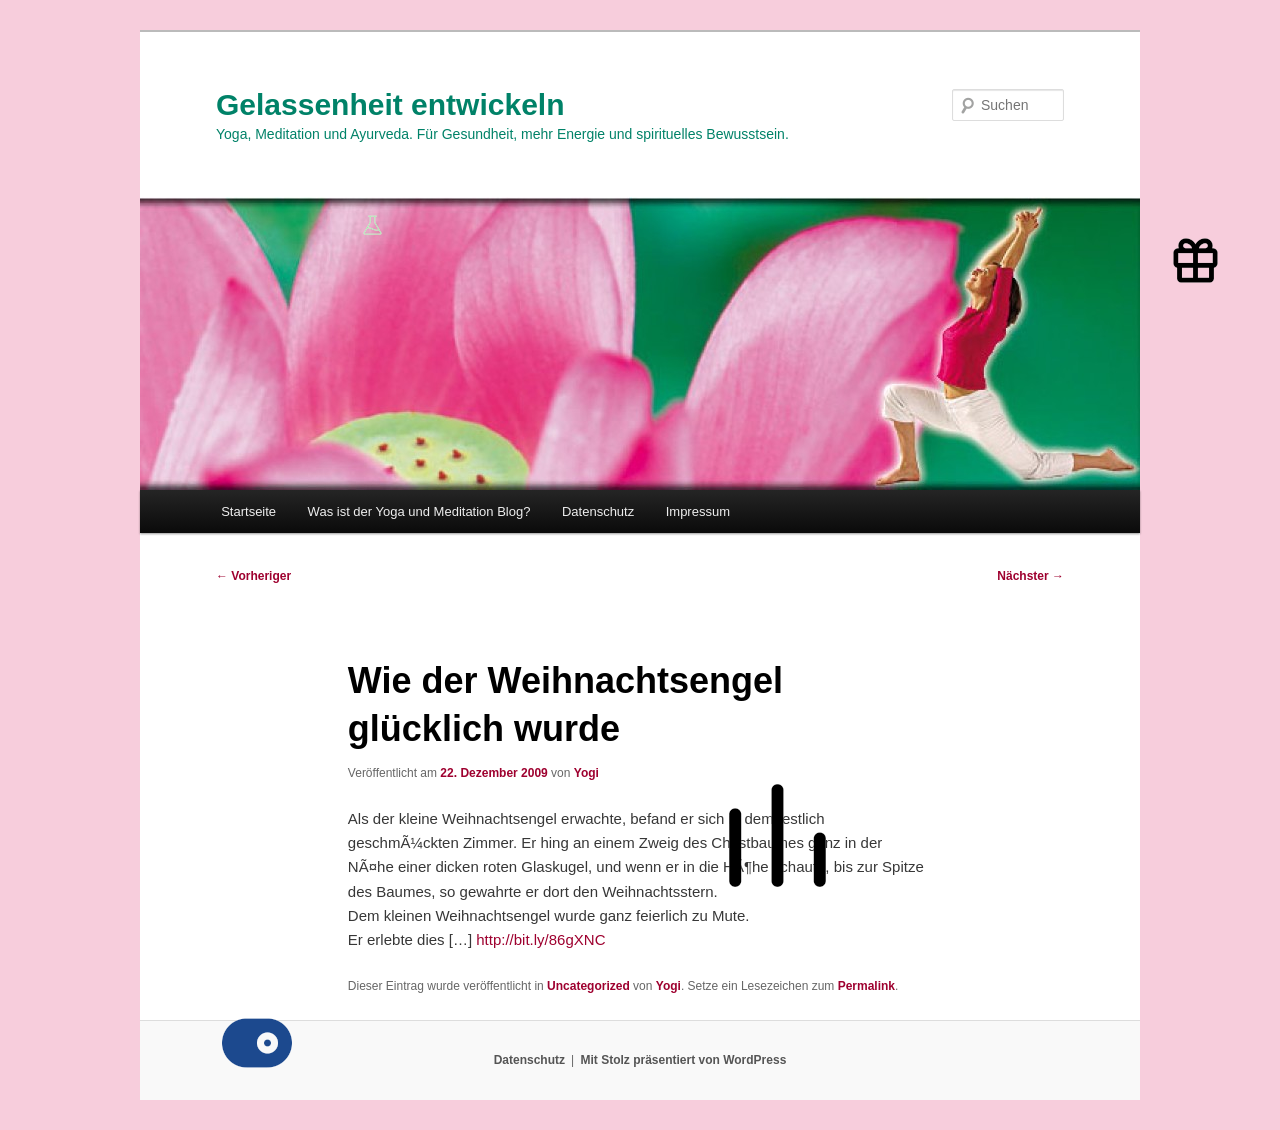 The height and width of the screenshot is (1130, 1280). What do you see at coordinates (777, 832) in the screenshot?
I see `view analytics or statistics` at bounding box center [777, 832].